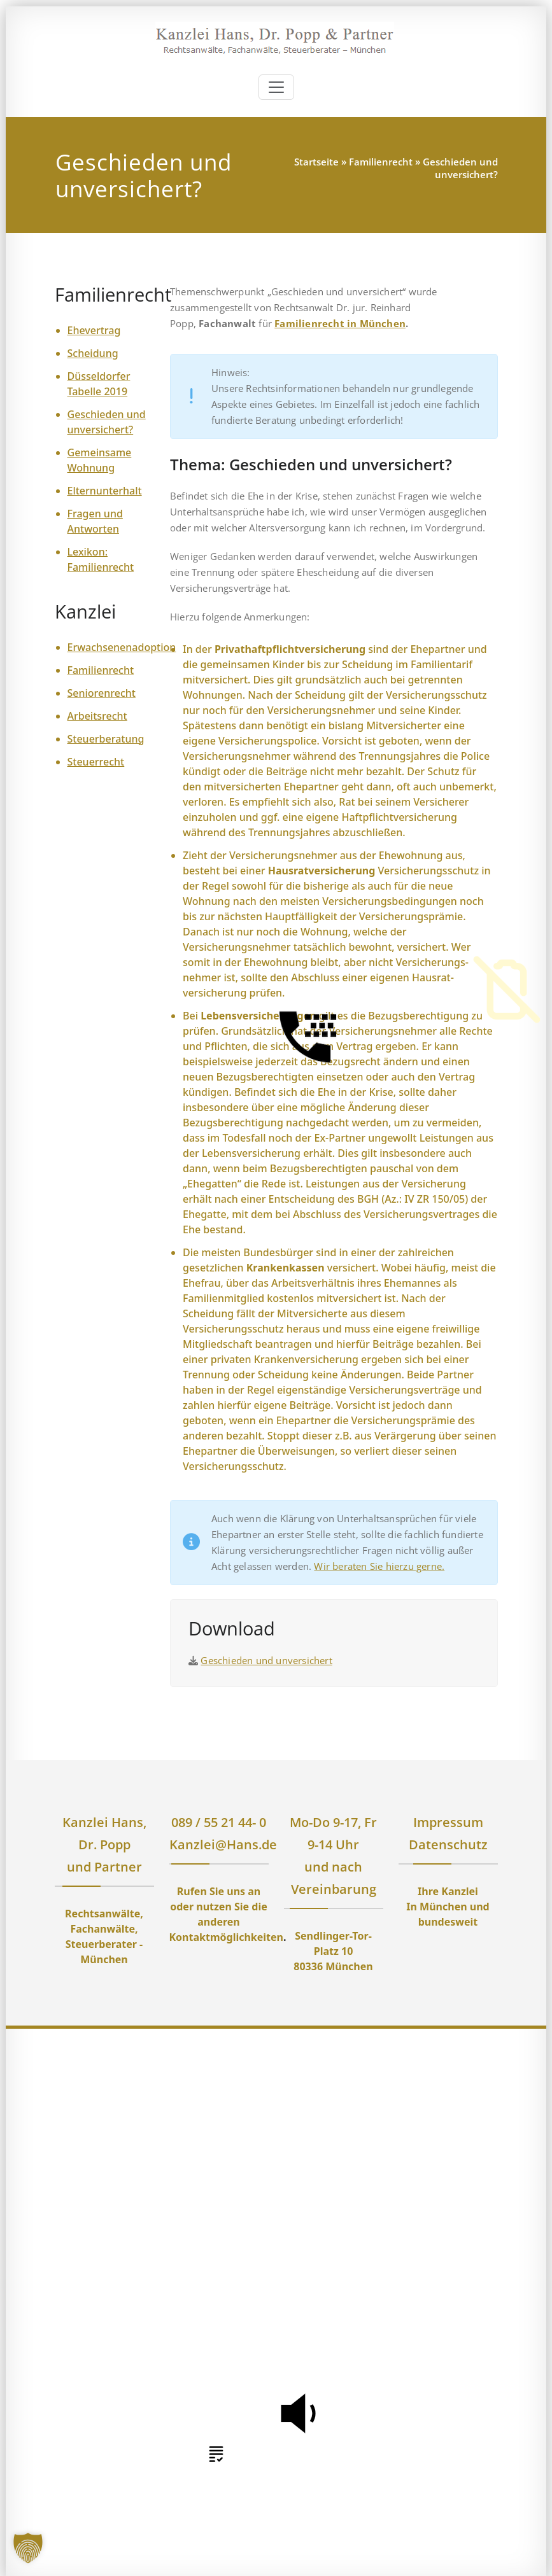 The image size is (552, 2576). What do you see at coordinates (308, 1037) in the screenshot?
I see `access TTY/TDD accessibility calling features` at bounding box center [308, 1037].